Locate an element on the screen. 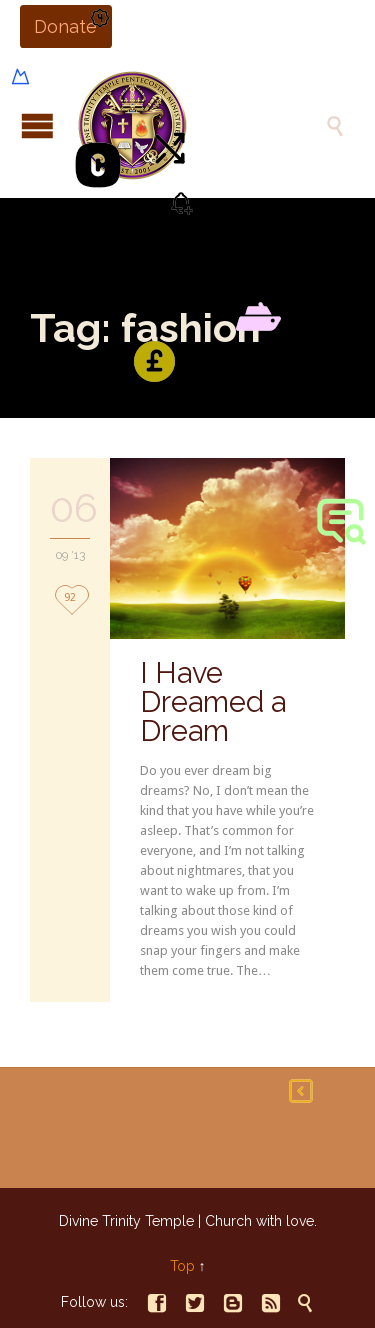 This screenshot has width=375, height=1328. view balance in British pounds is located at coordinates (154, 361).